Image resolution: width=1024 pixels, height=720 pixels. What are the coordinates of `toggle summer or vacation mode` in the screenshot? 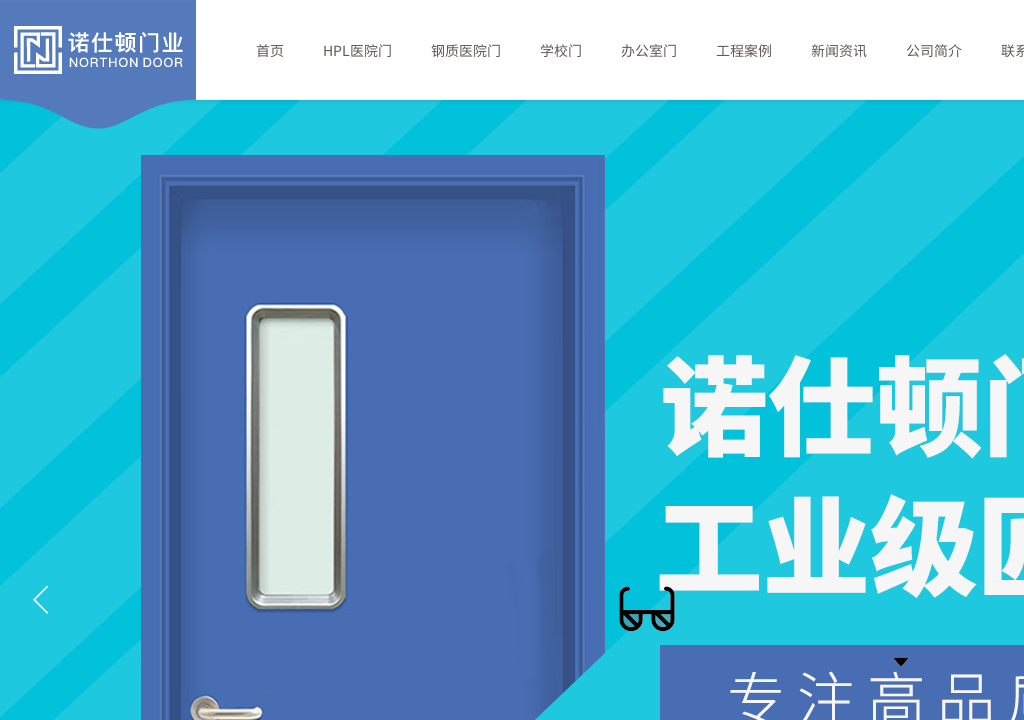 It's located at (647, 610).